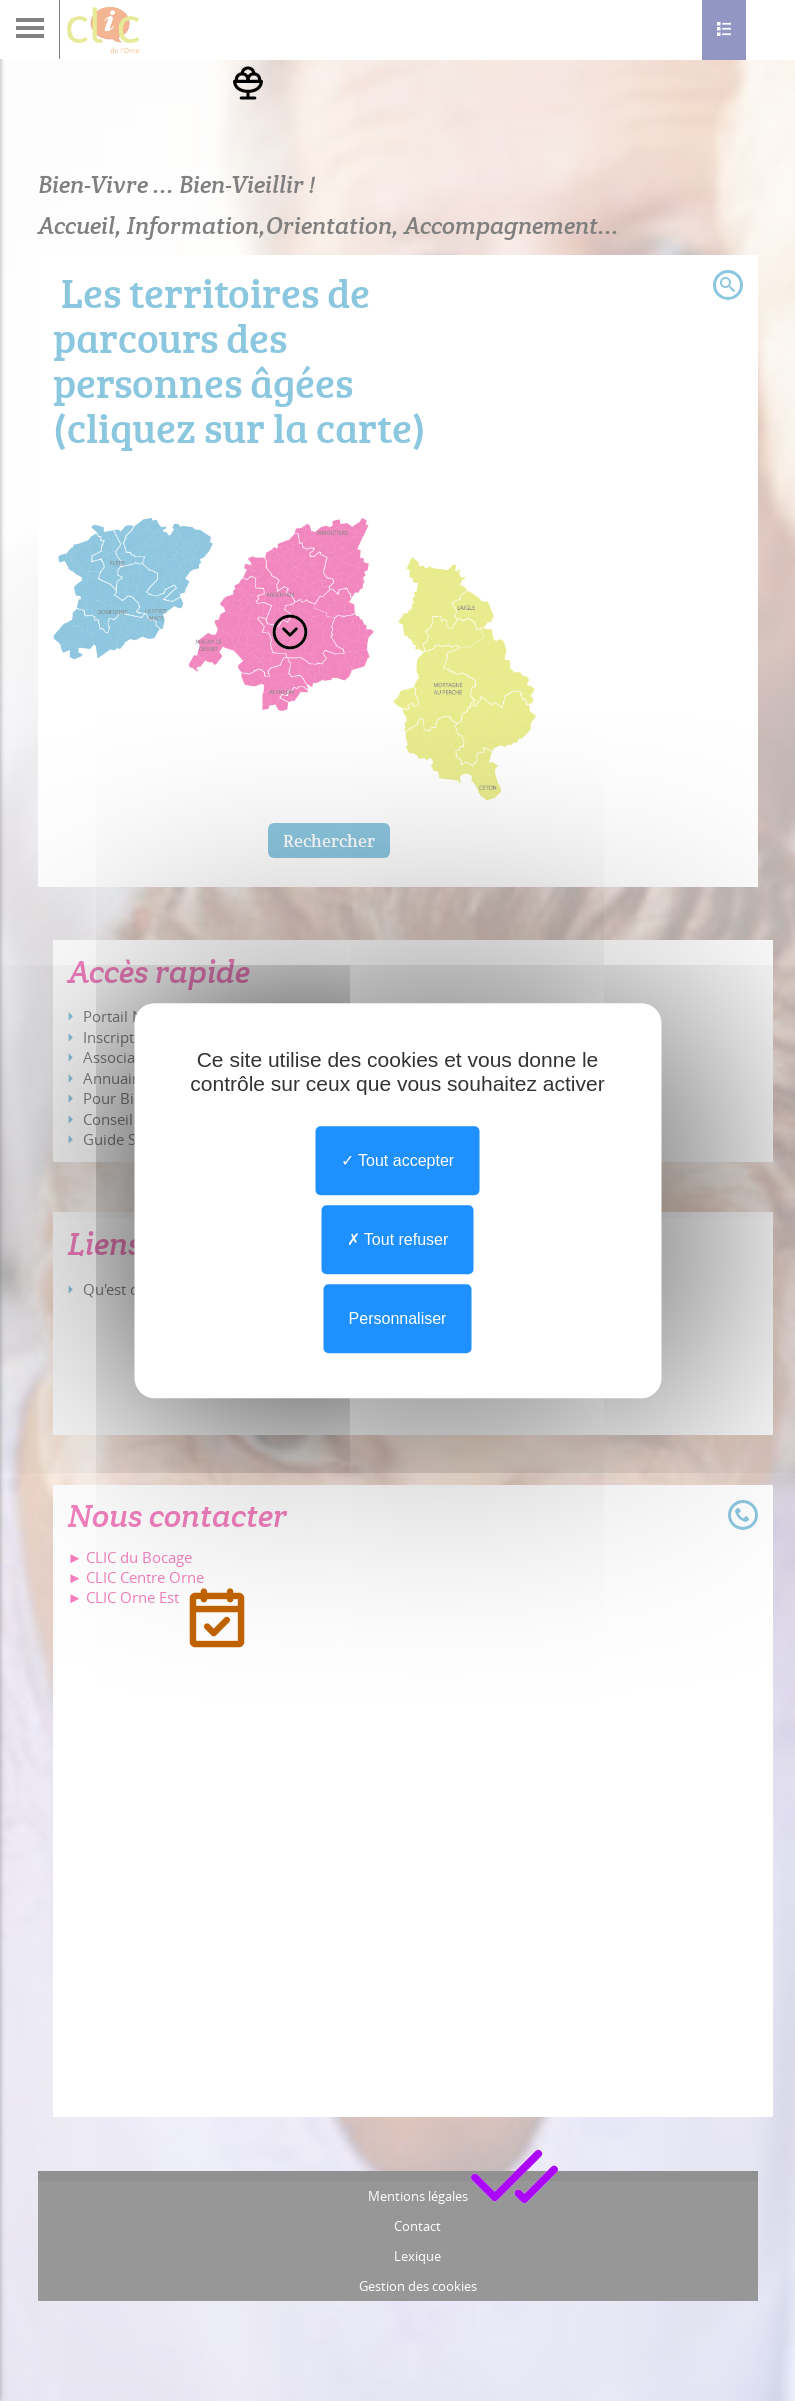  What do you see at coordinates (217, 1620) in the screenshot?
I see `confirm or complete a scheduled event` at bounding box center [217, 1620].